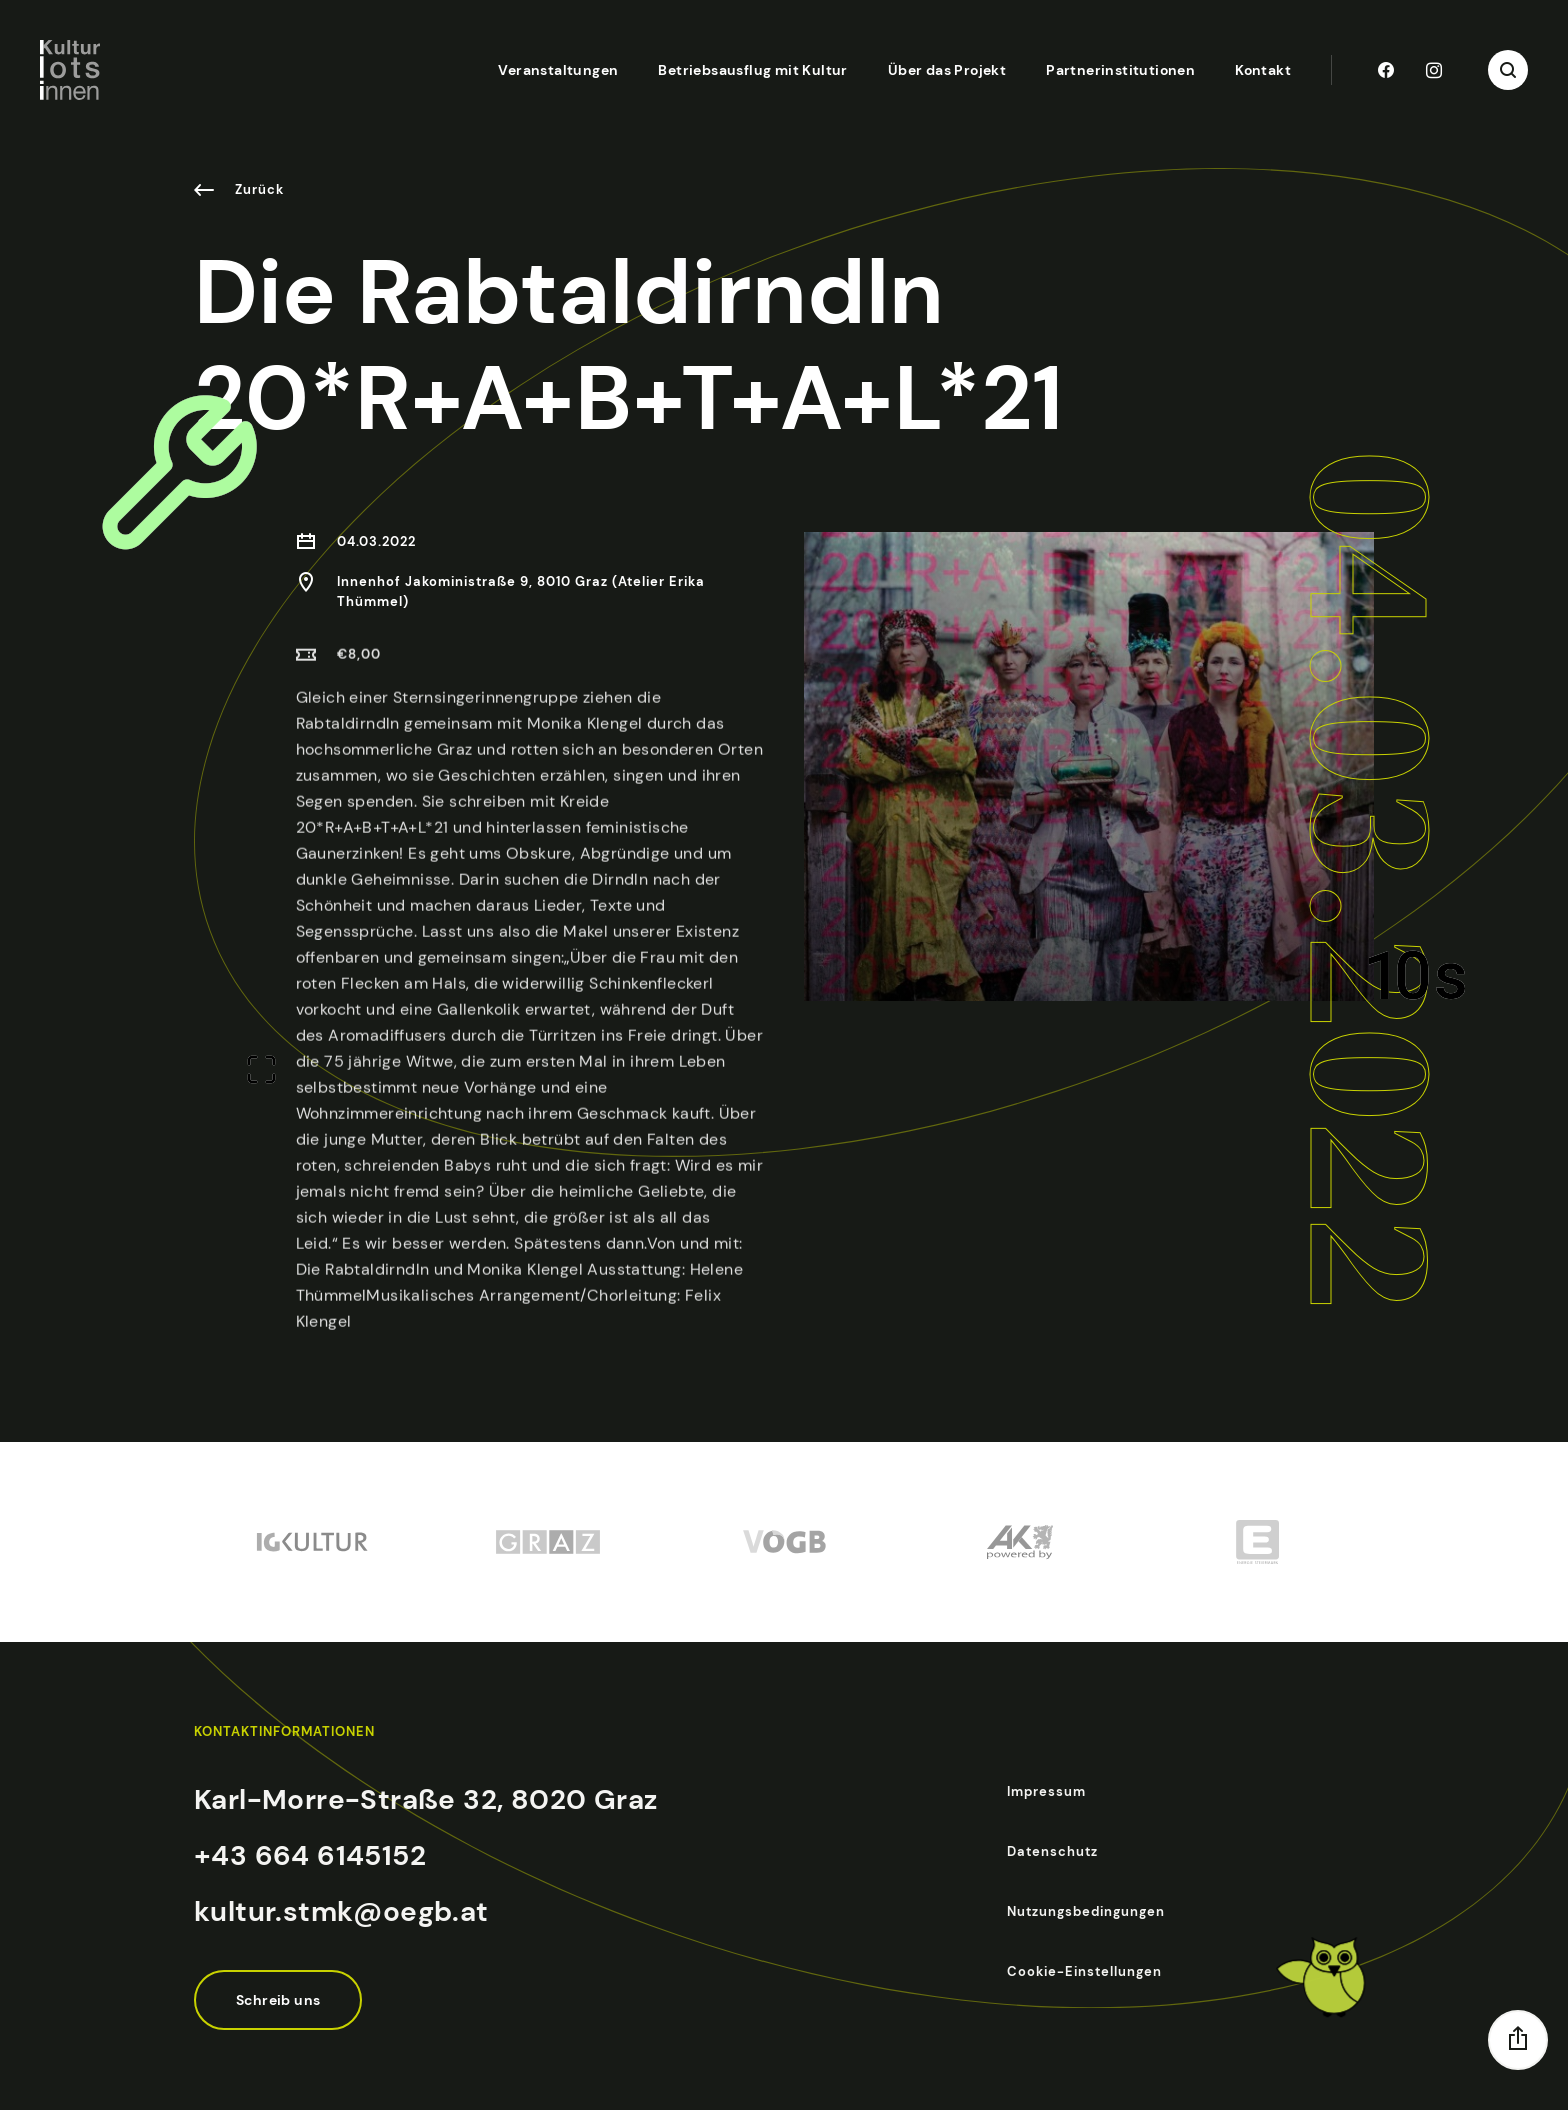 This screenshot has height=2110, width=1568. What do you see at coordinates (1417, 975) in the screenshot?
I see `set a 10-second timer` at bounding box center [1417, 975].